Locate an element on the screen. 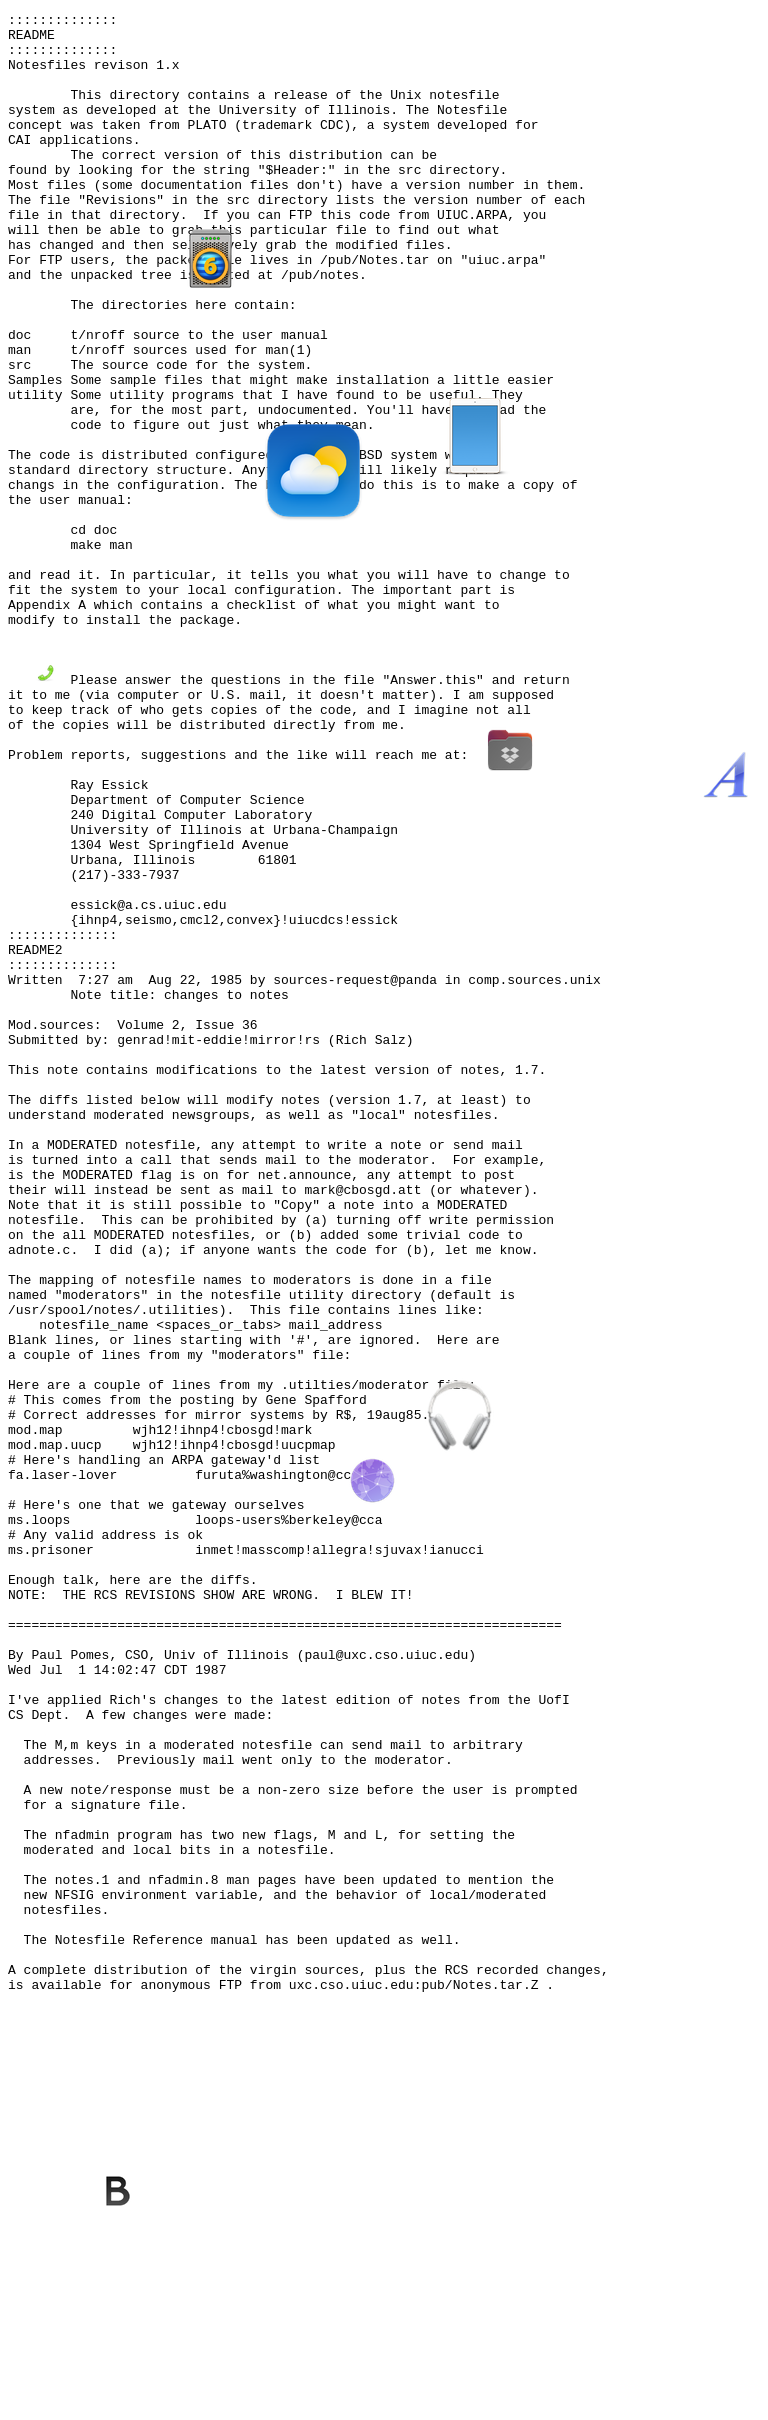 This screenshot has width=768, height=2420. apply bold formatting to selected text is located at coordinates (118, 2191).